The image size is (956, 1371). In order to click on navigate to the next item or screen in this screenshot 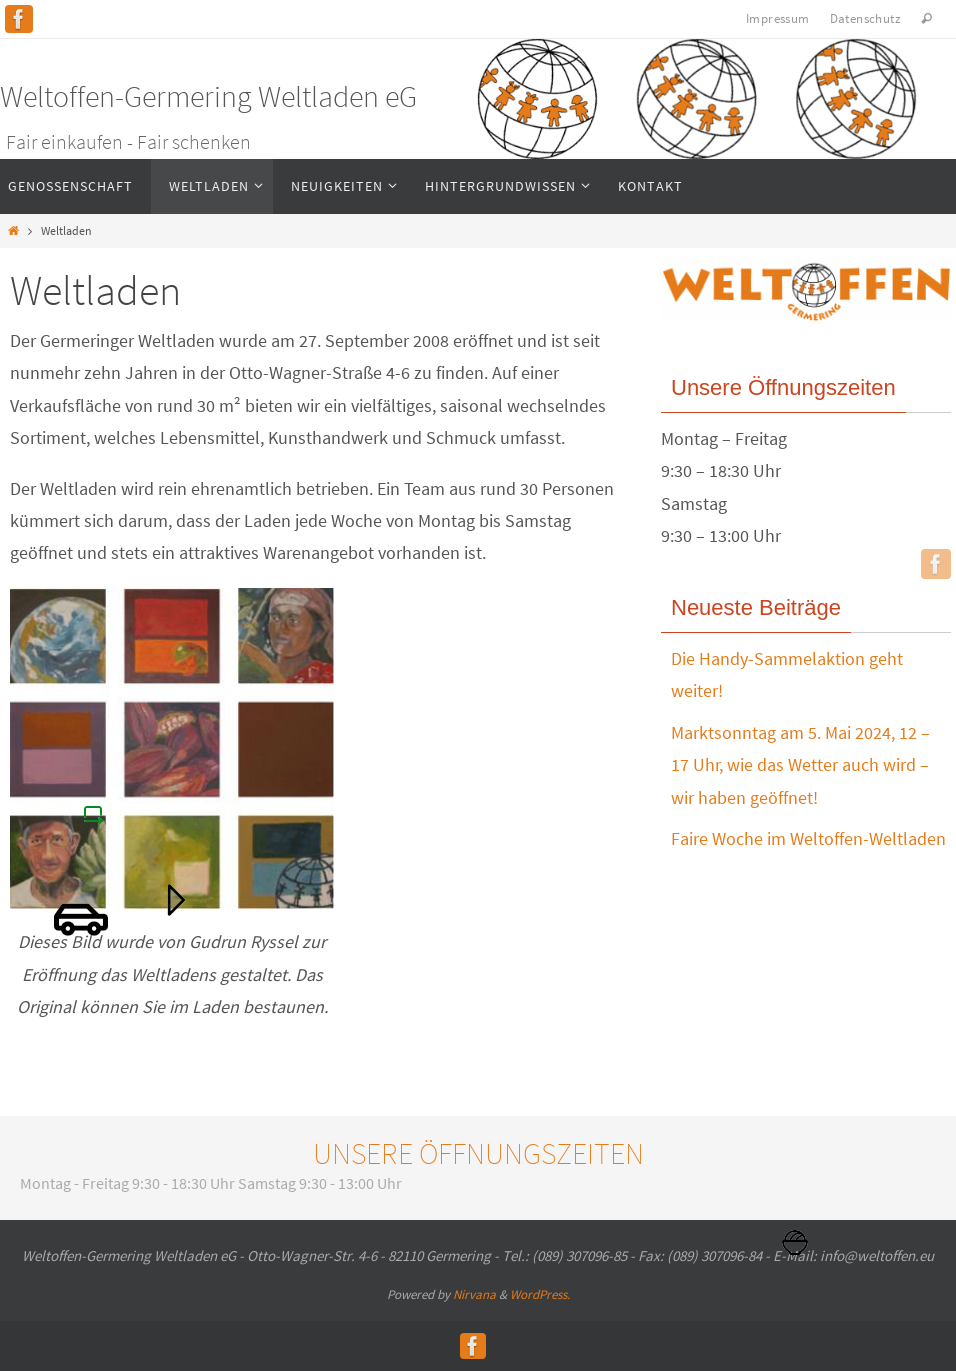, I will do `click(175, 900)`.